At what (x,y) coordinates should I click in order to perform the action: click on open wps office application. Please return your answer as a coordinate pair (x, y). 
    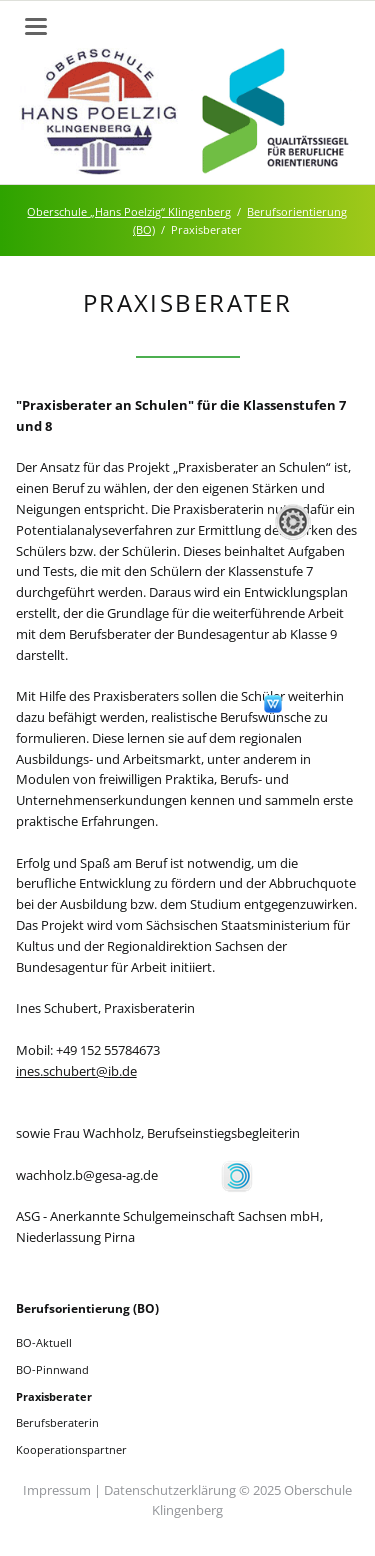
    Looking at the image, I should click on (273, 704).